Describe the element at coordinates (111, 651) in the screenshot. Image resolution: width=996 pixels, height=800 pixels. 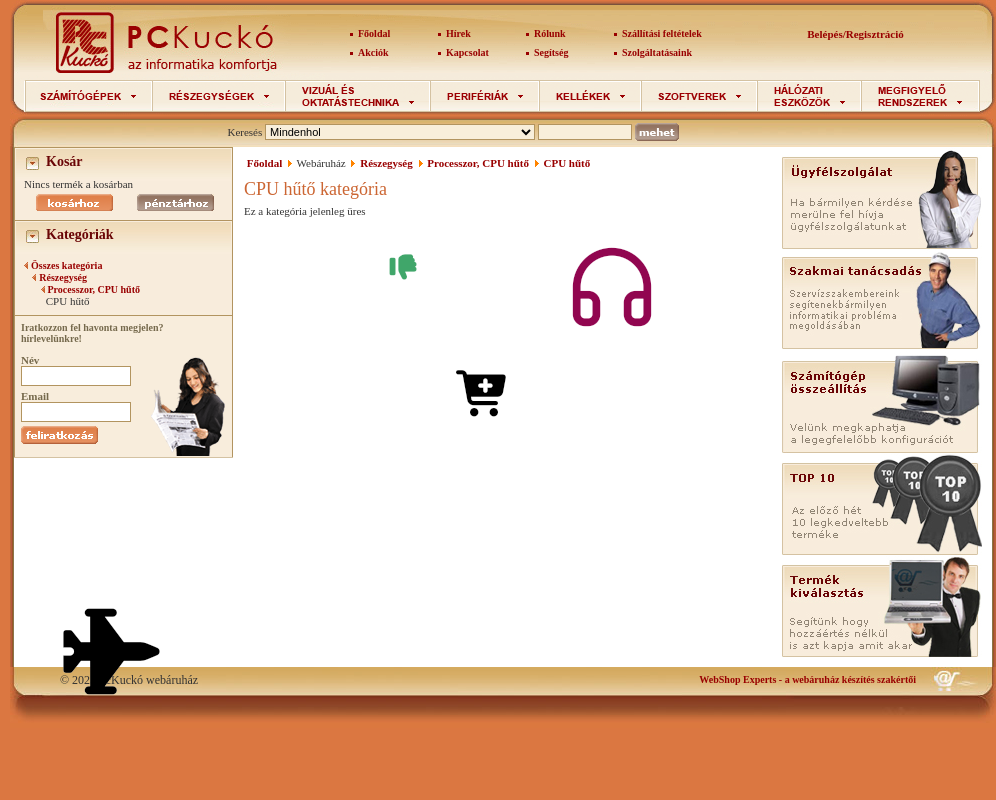
I see `access flight or aviation features` at that location.